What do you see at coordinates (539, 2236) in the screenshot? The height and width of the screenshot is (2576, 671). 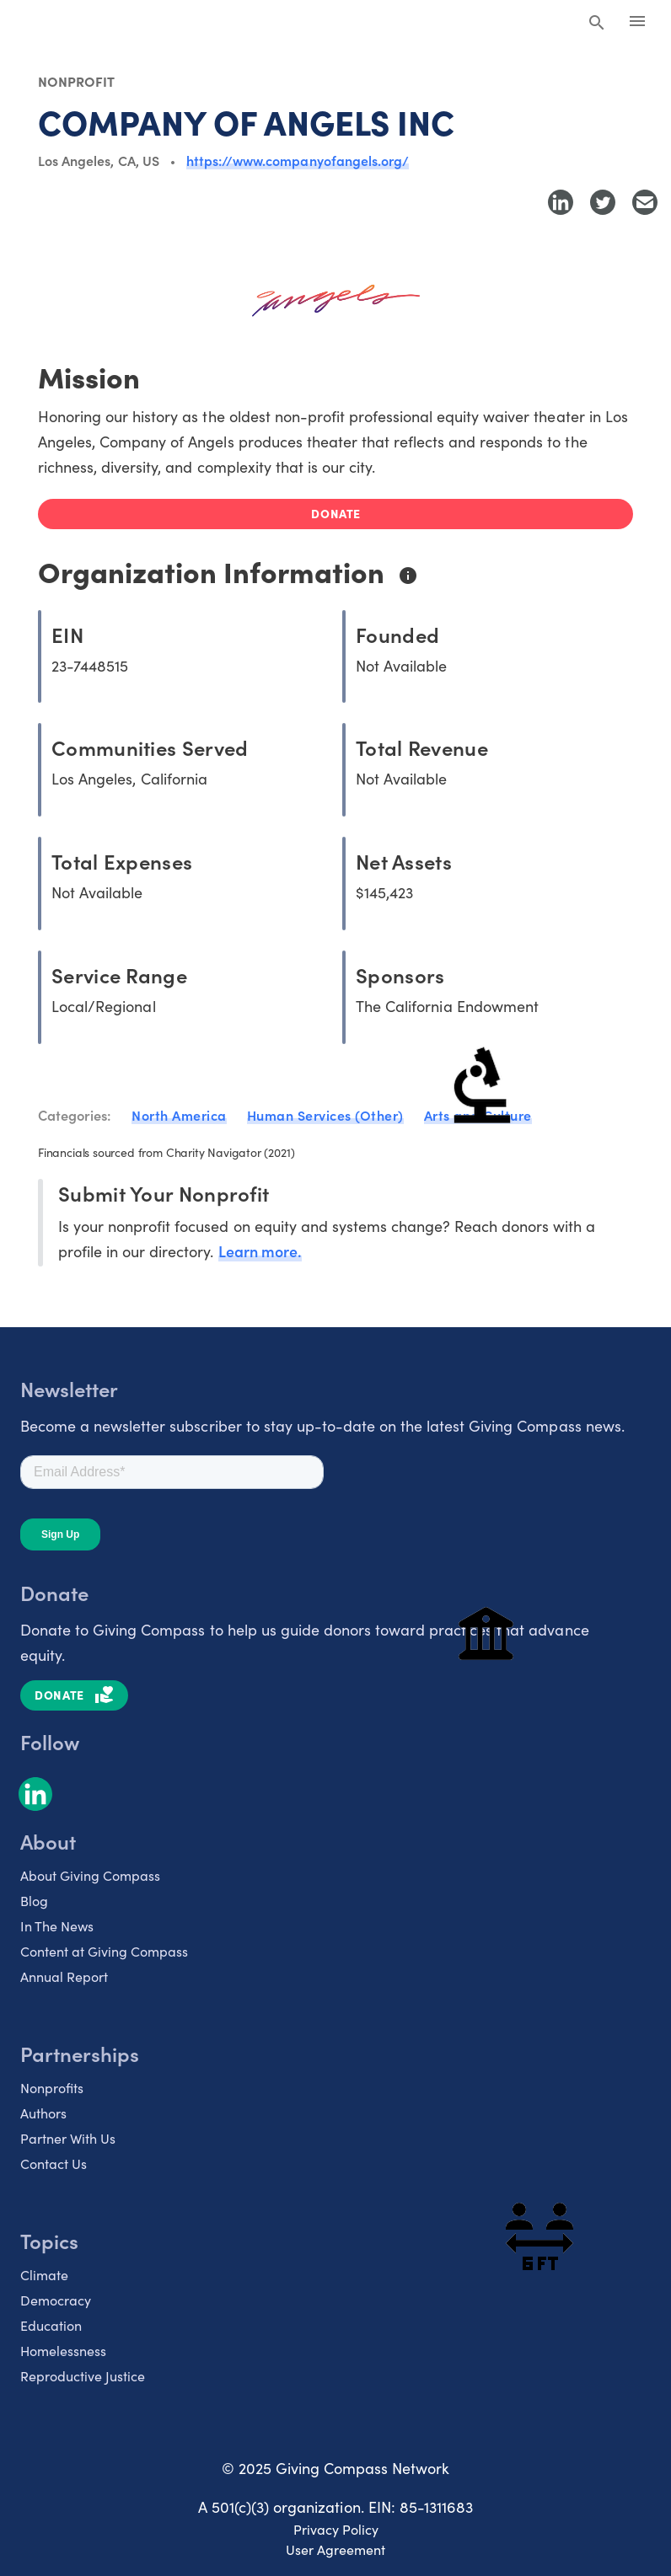 I see `indicates social distancing requirement of 6 feet` at bounding box center [539, 2236].